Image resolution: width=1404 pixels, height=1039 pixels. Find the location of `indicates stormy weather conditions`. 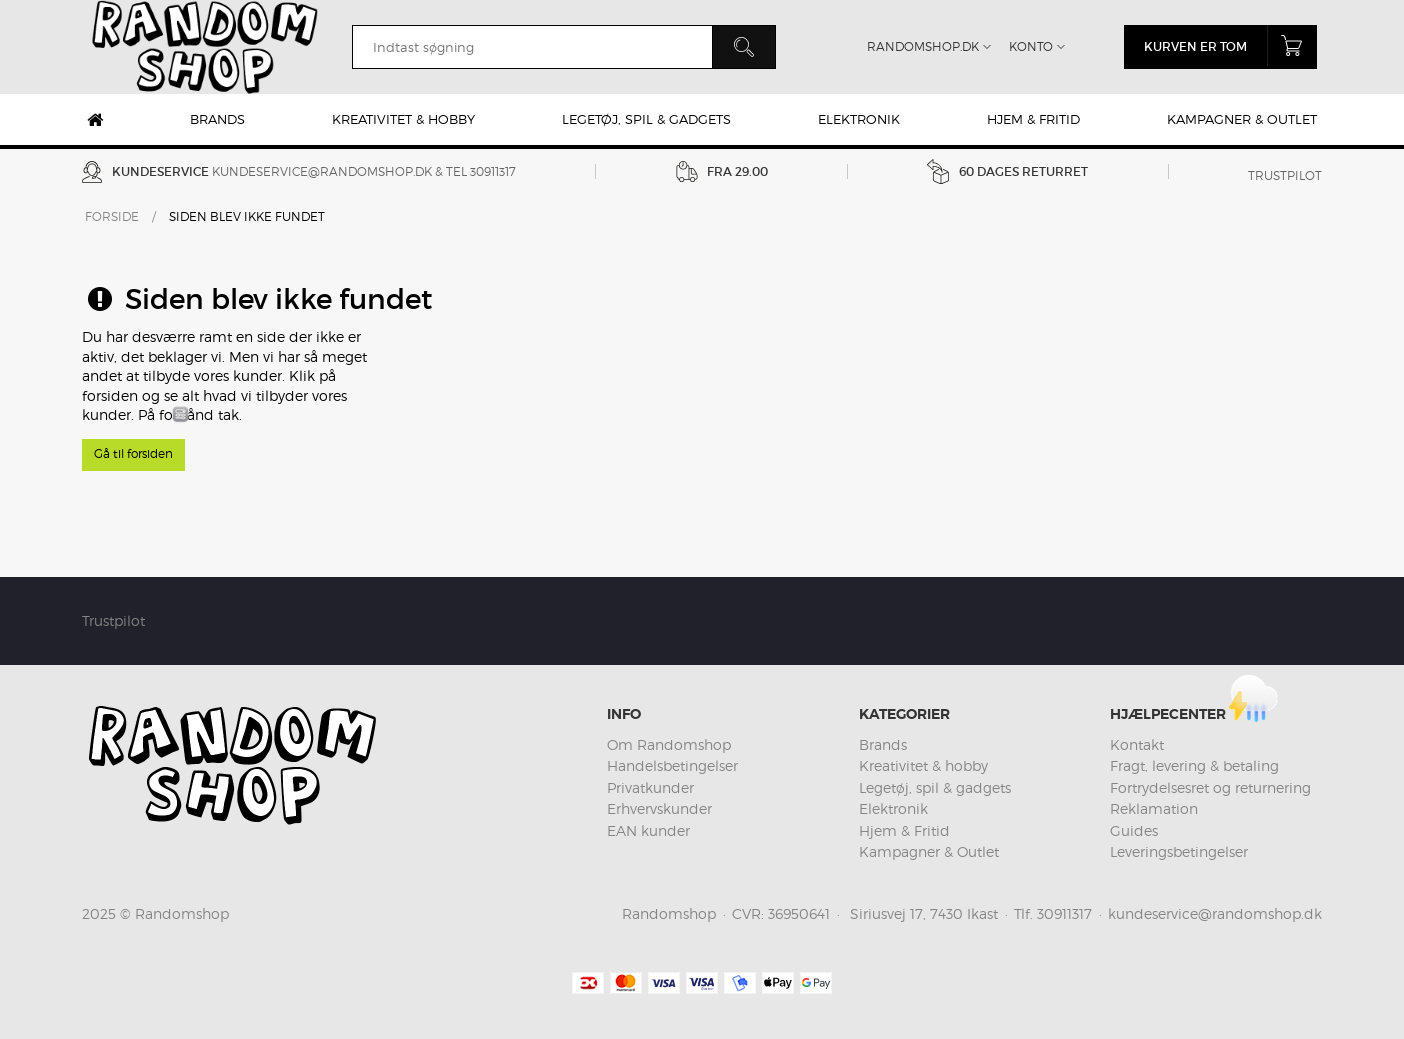

indicates stormy weather conditions is located at coordinates (1253, 698).